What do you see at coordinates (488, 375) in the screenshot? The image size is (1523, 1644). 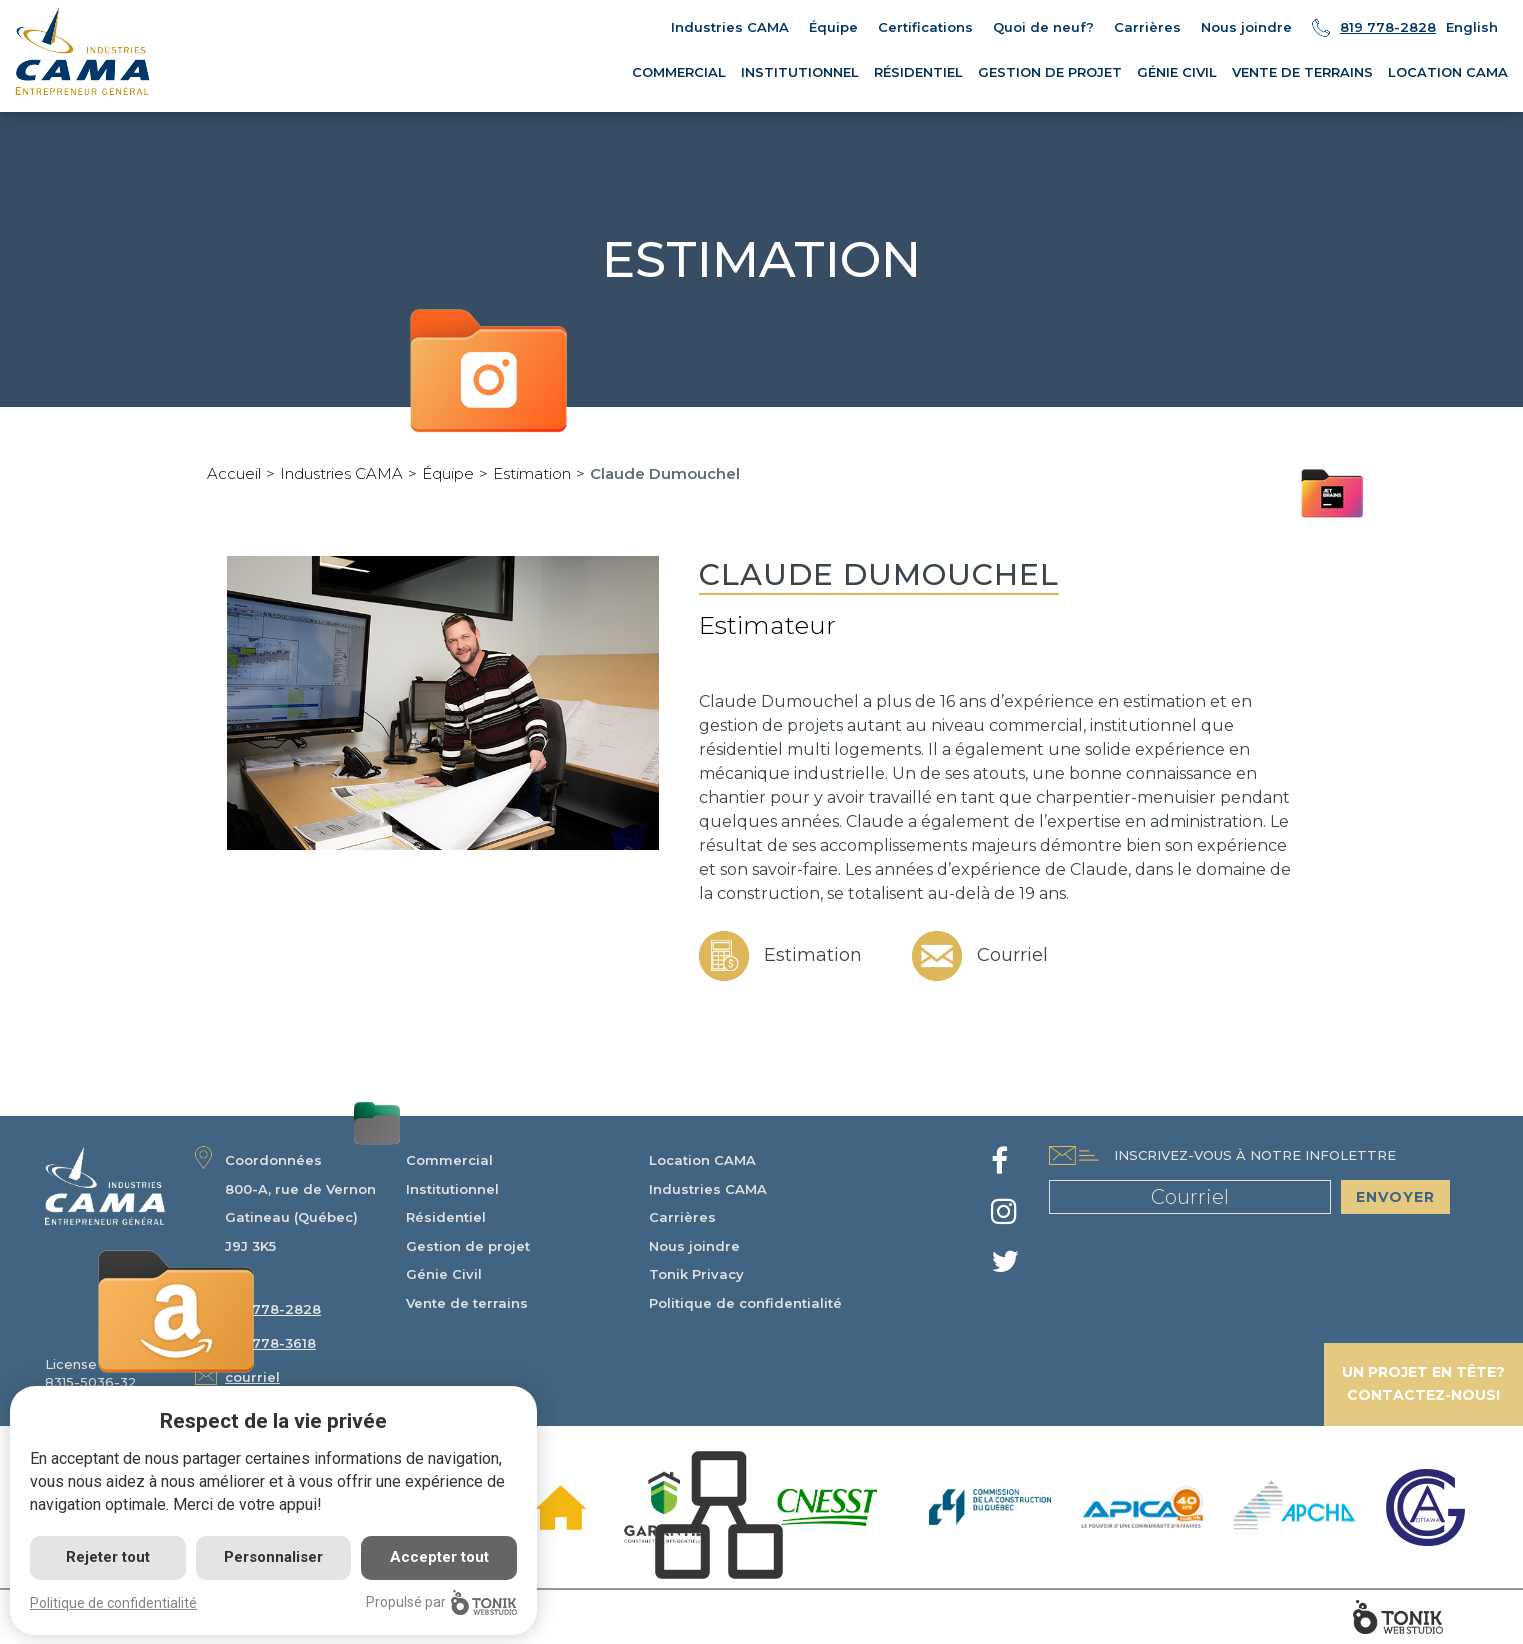 I see `open 4K Stogram downloads folder` at bounding box center [488, 375].